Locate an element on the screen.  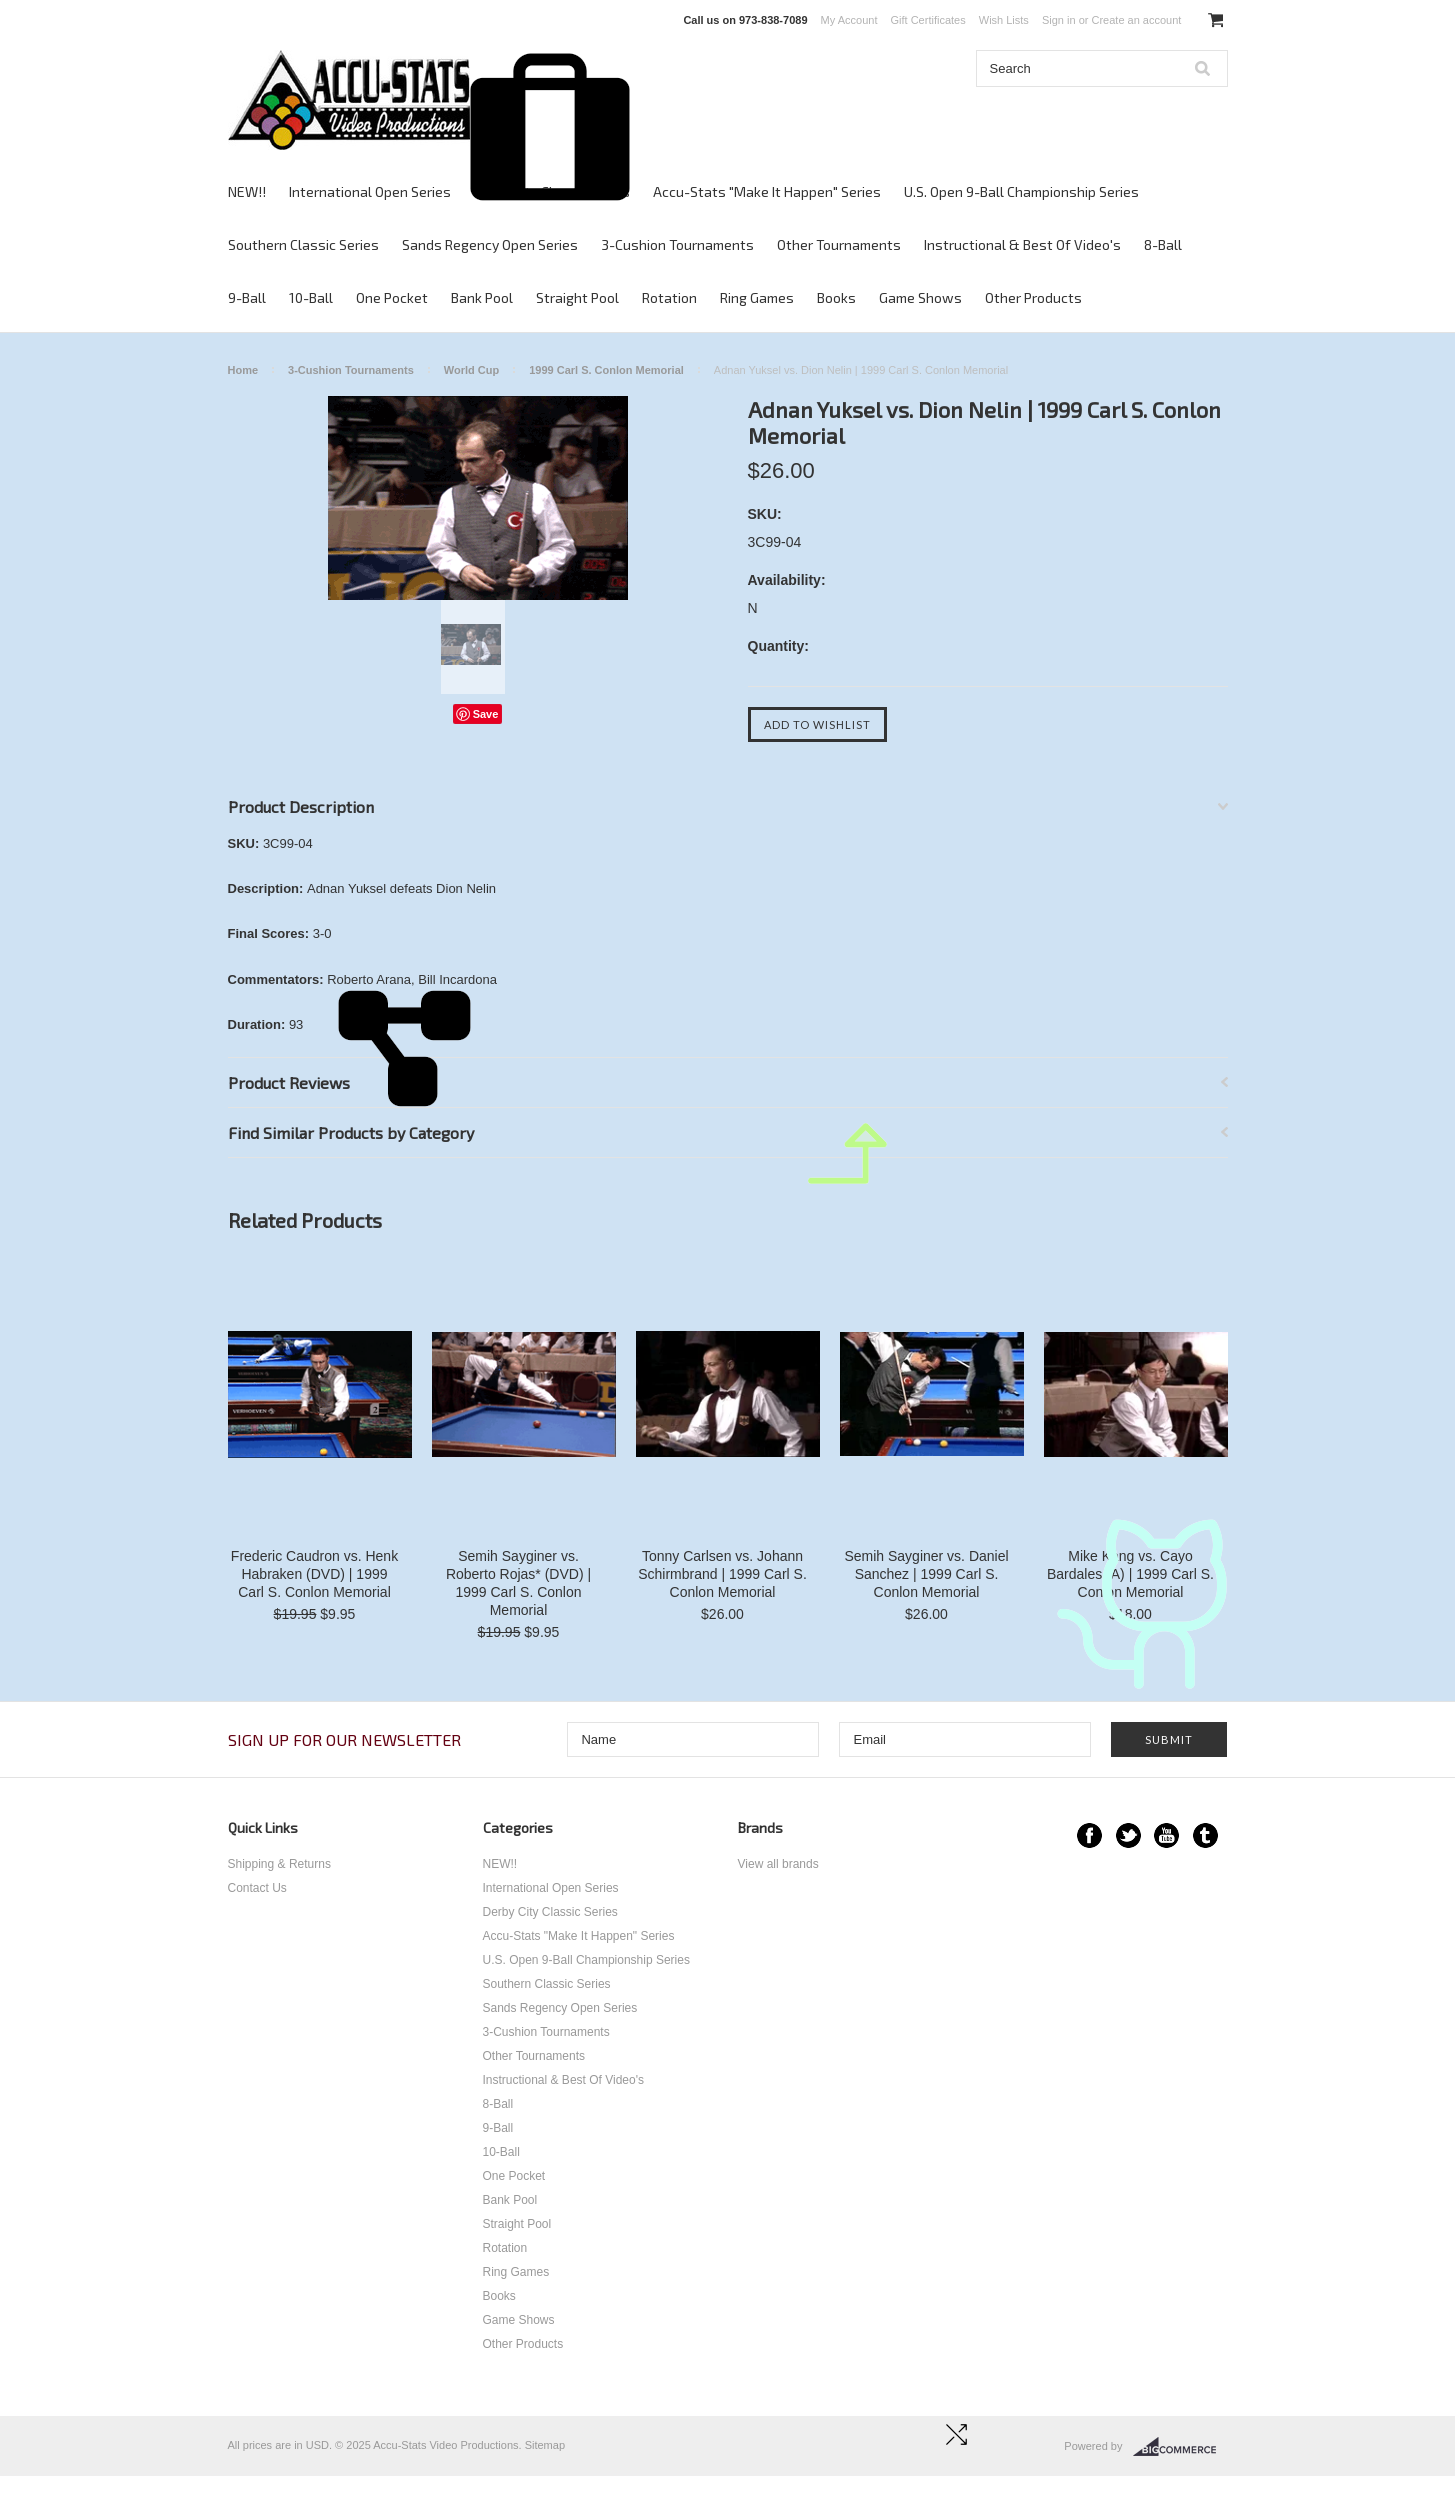
access travel or trip planning features is located at coordinates (550, 133).